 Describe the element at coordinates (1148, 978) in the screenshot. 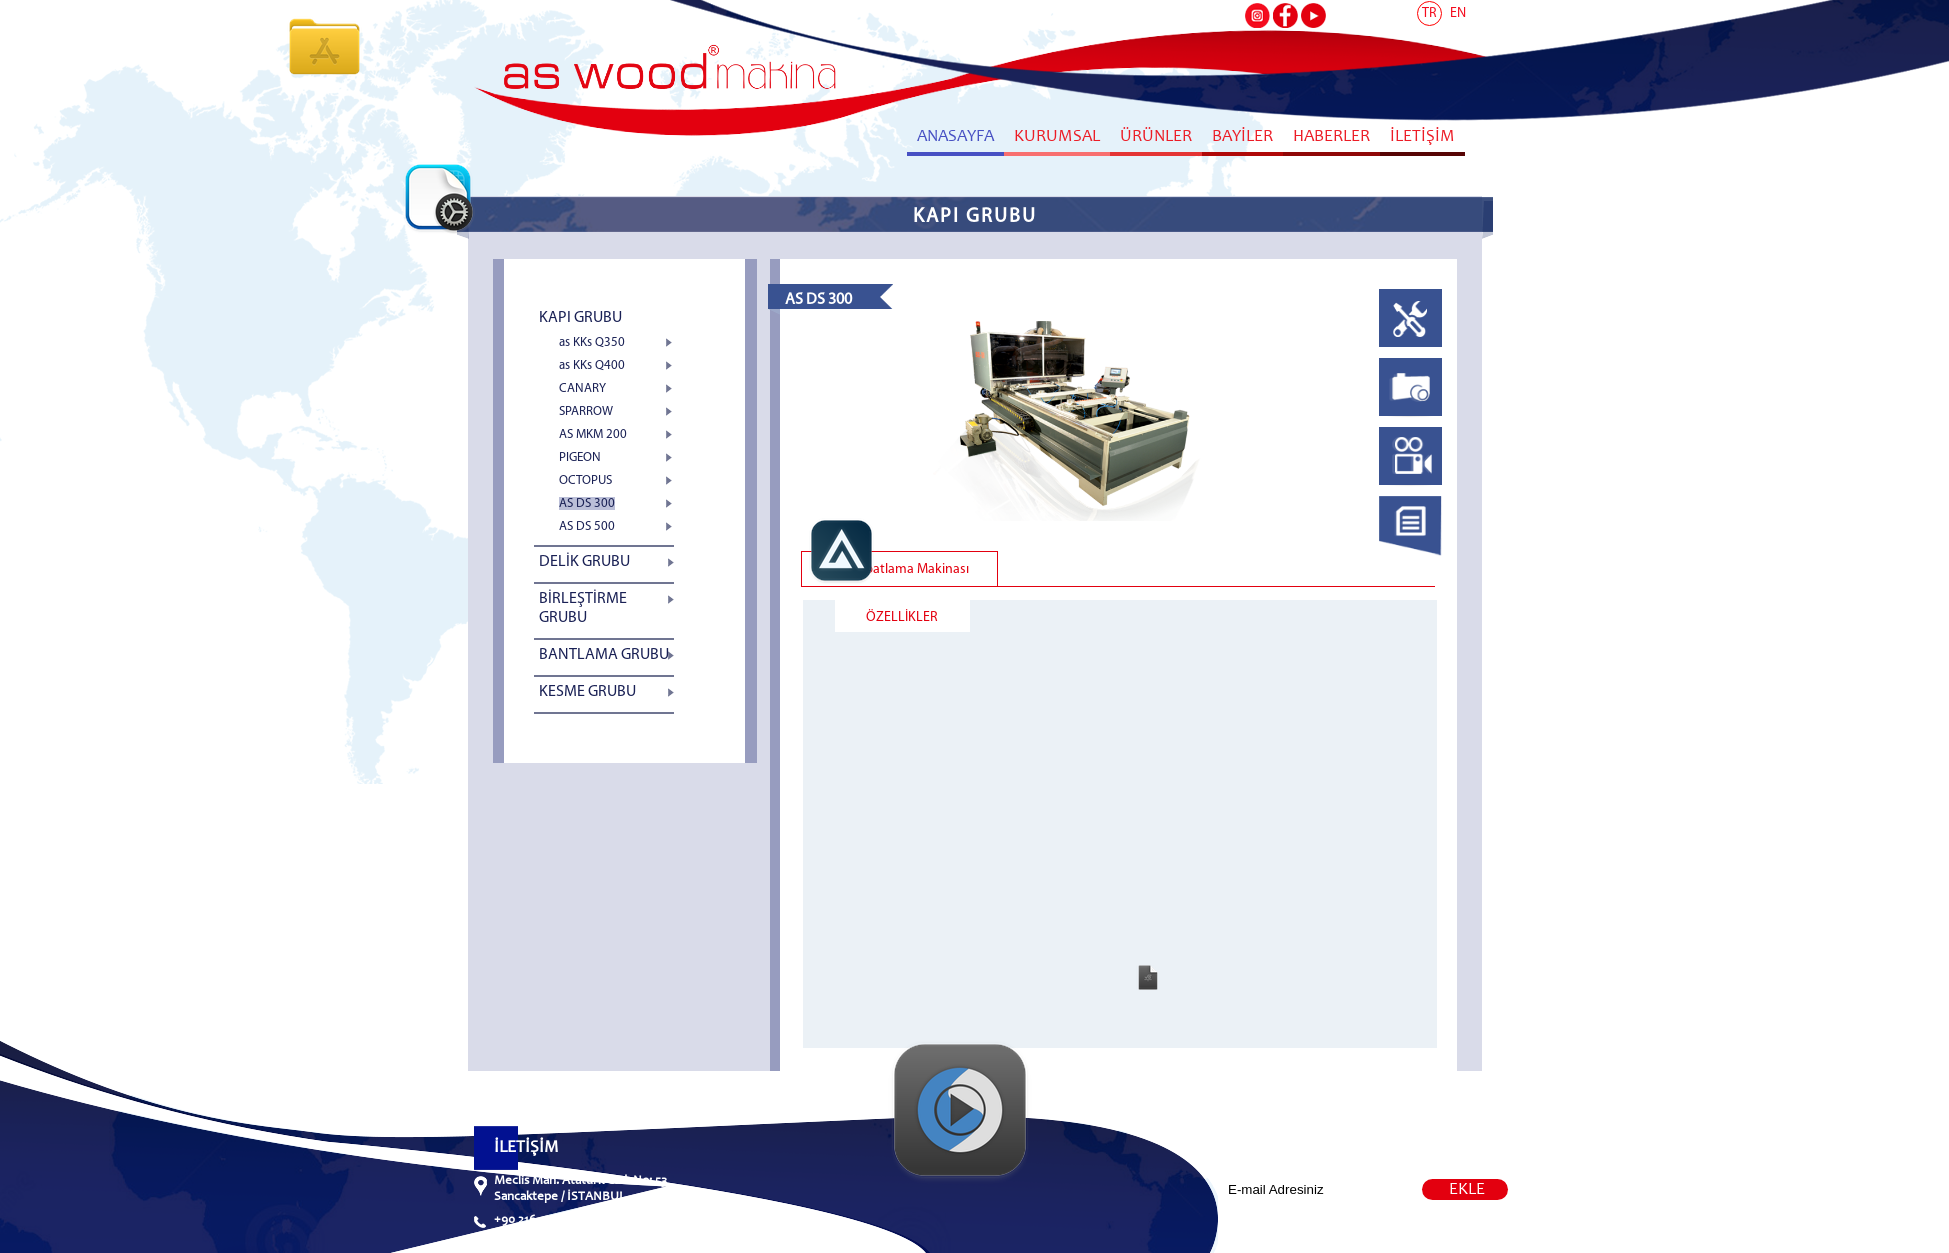

I see `opendocument formula template file` at that location.